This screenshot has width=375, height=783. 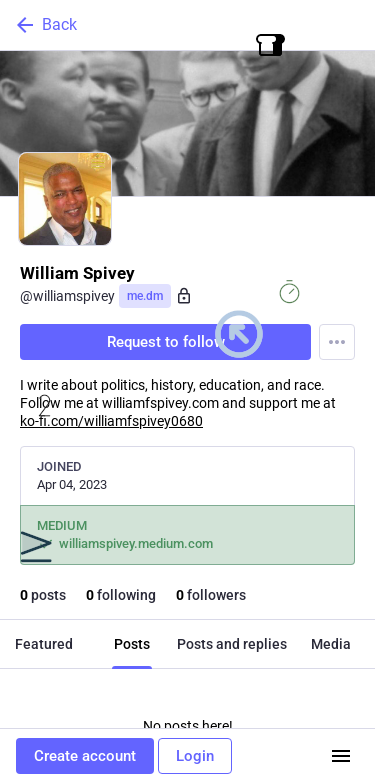 I want to click on apply a "greater than or equal to" filter condition, so click(x=35, y=547).